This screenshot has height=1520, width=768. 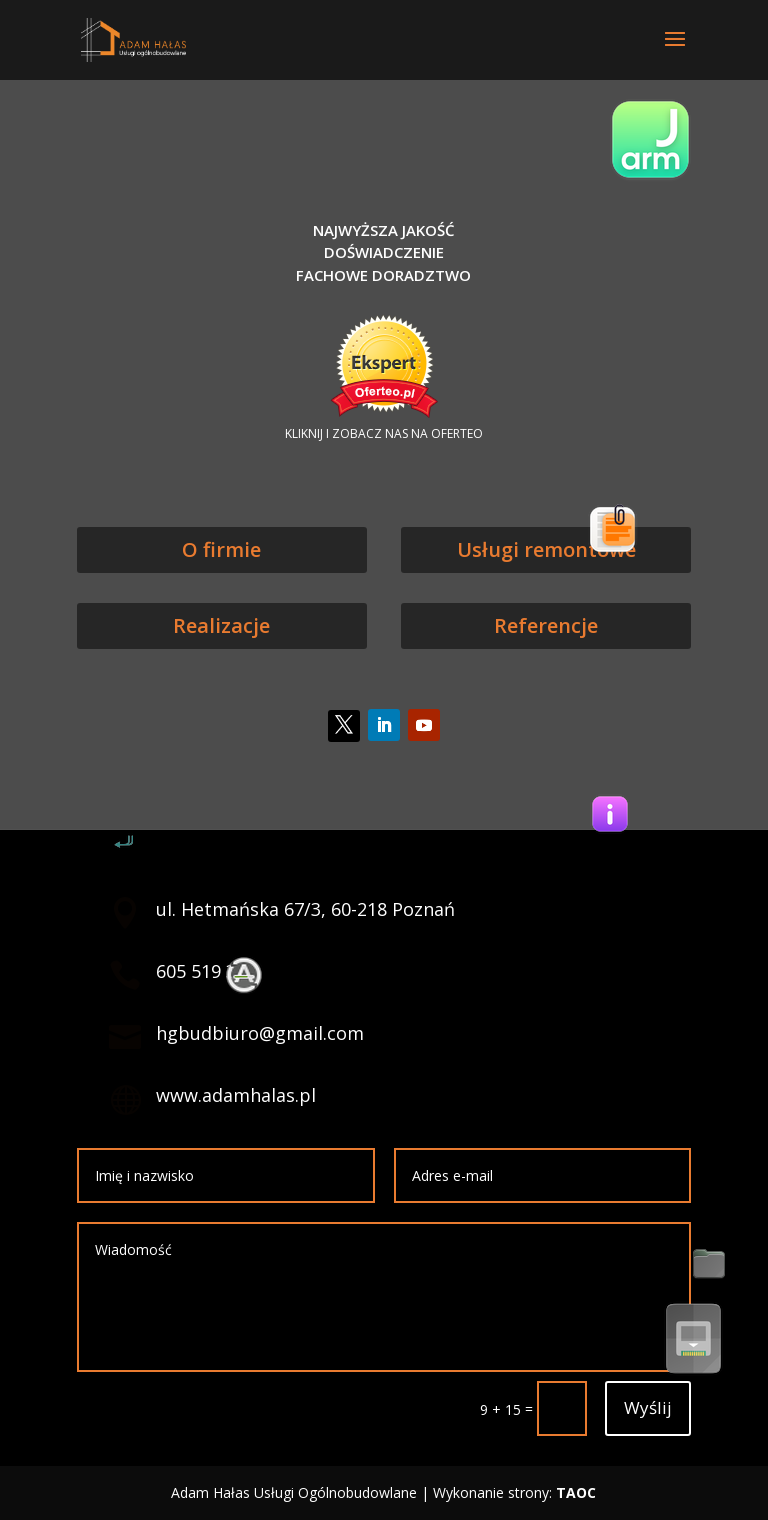 I want to click on a sega genesis ROM file, so click(x=693, y=1338).